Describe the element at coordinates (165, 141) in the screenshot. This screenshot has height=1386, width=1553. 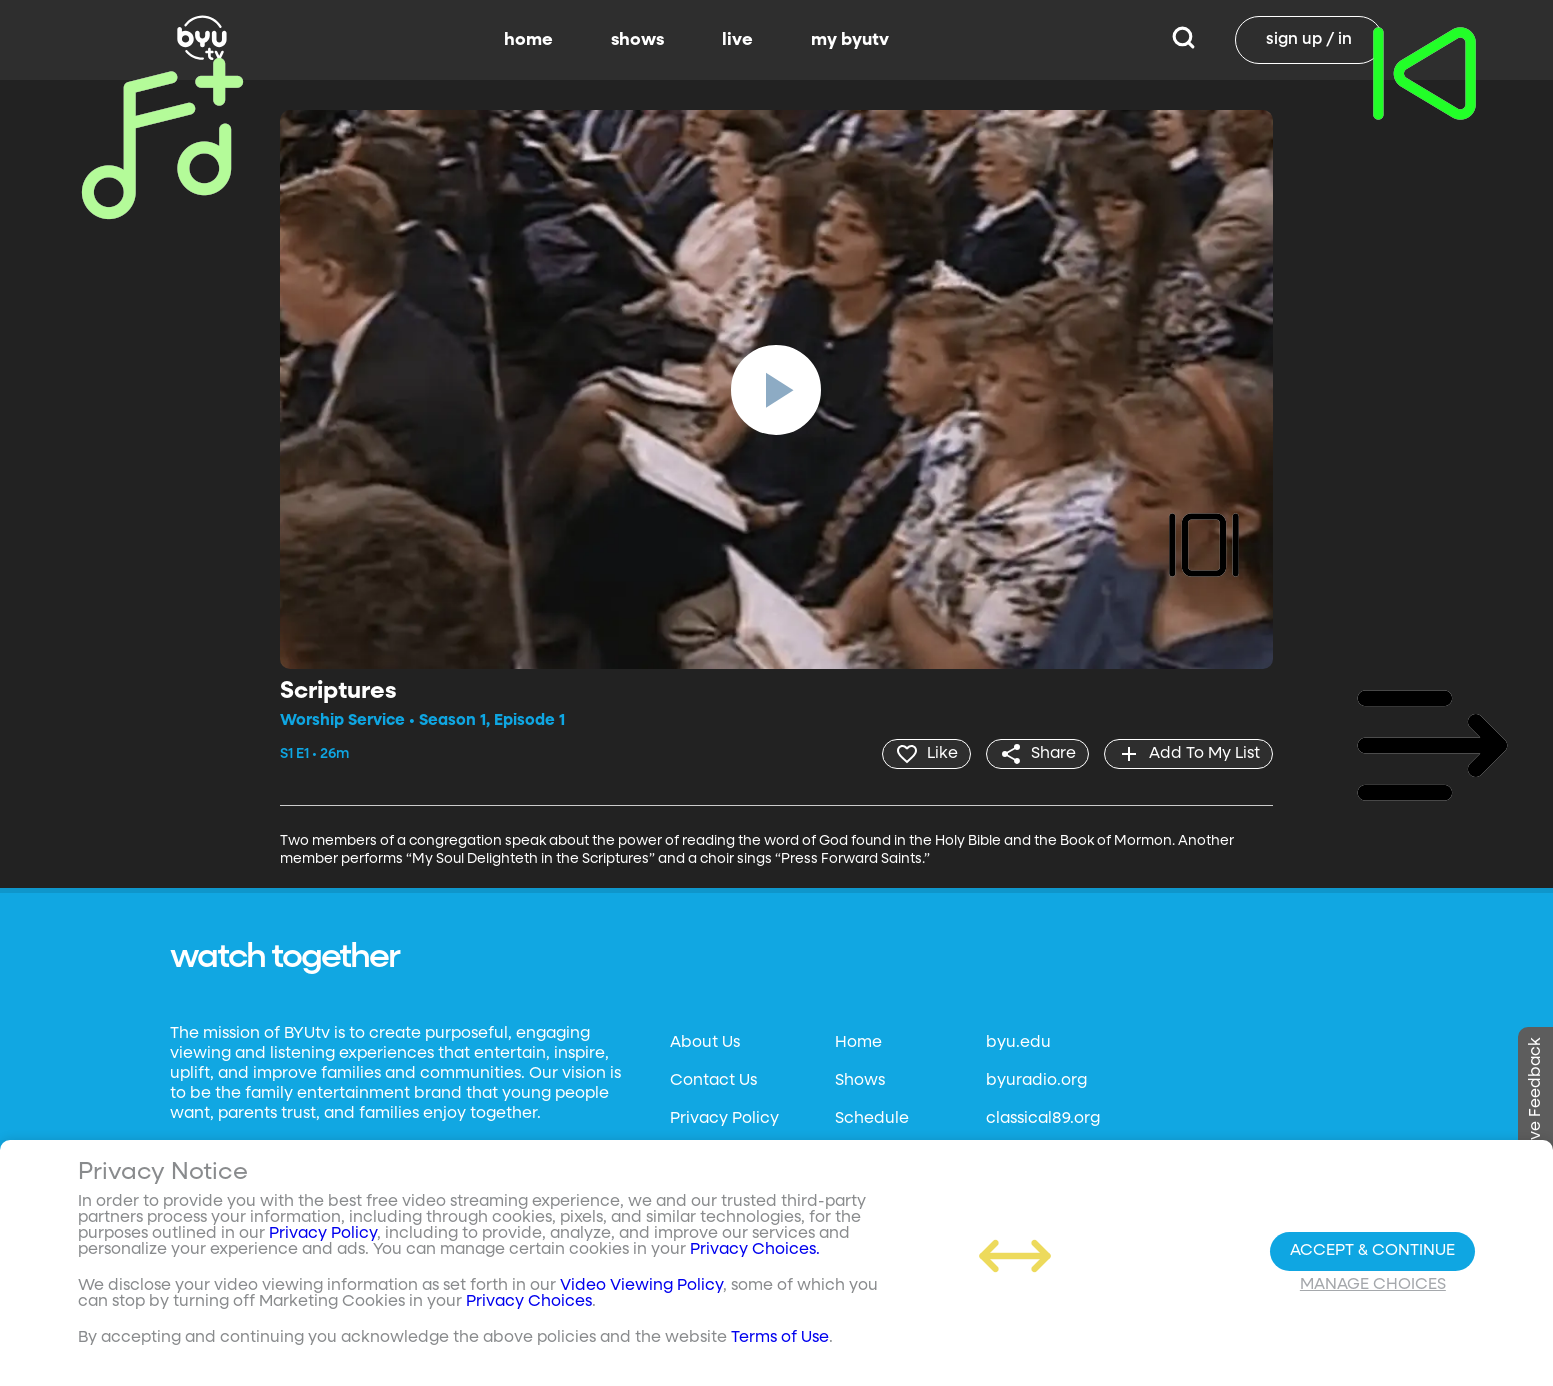
I see `add a new song to your library` at that location.